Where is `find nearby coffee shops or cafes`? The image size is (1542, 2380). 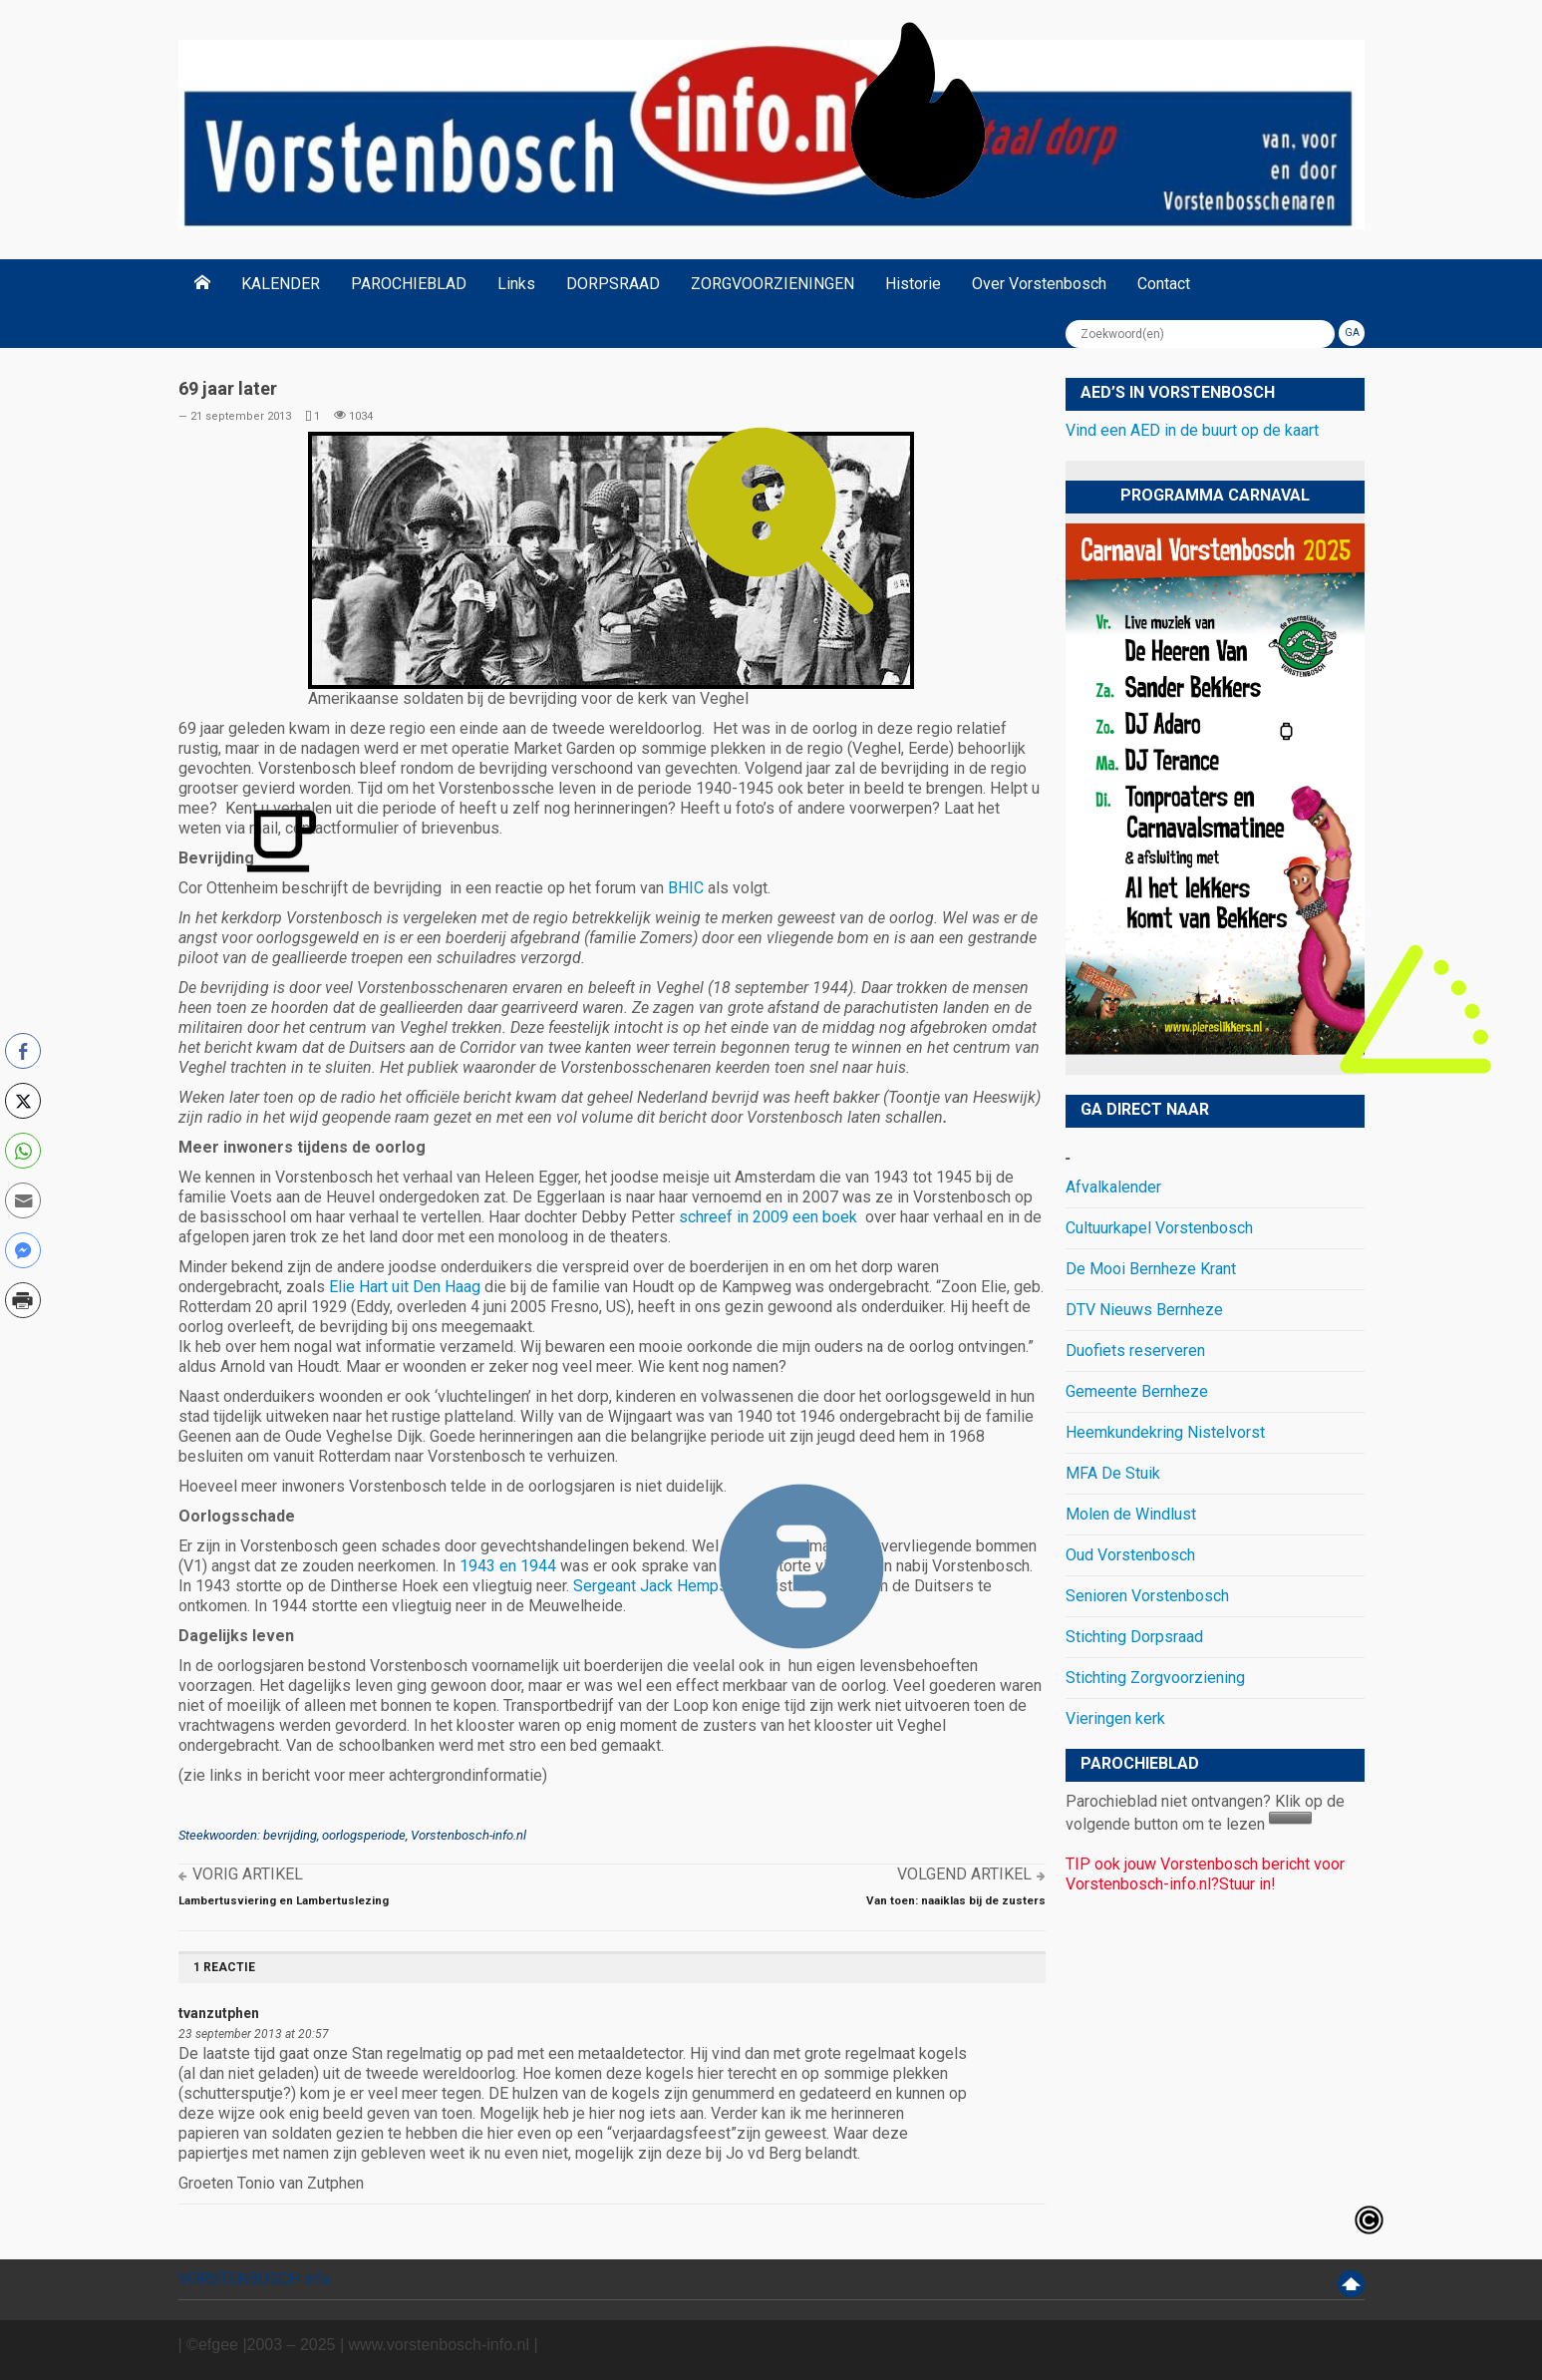 find nearby coffee shops or cafes is located at coordinates (281, 841).